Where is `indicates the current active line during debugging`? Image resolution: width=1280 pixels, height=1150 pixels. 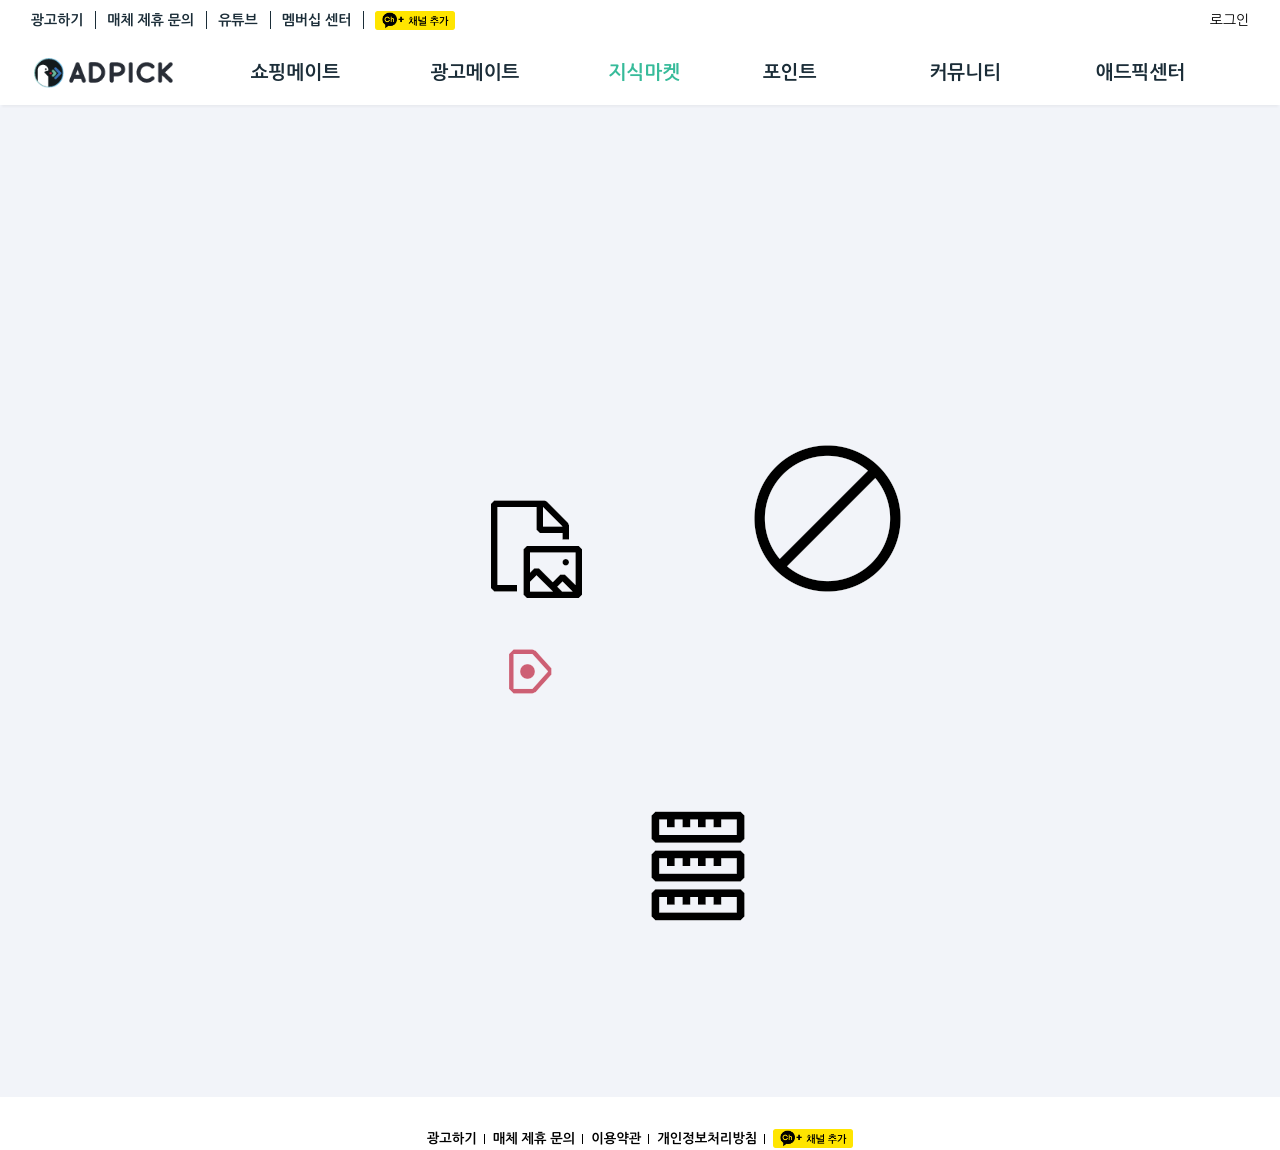 indicates the current active line during debugging is located at coordinates (527, 671).